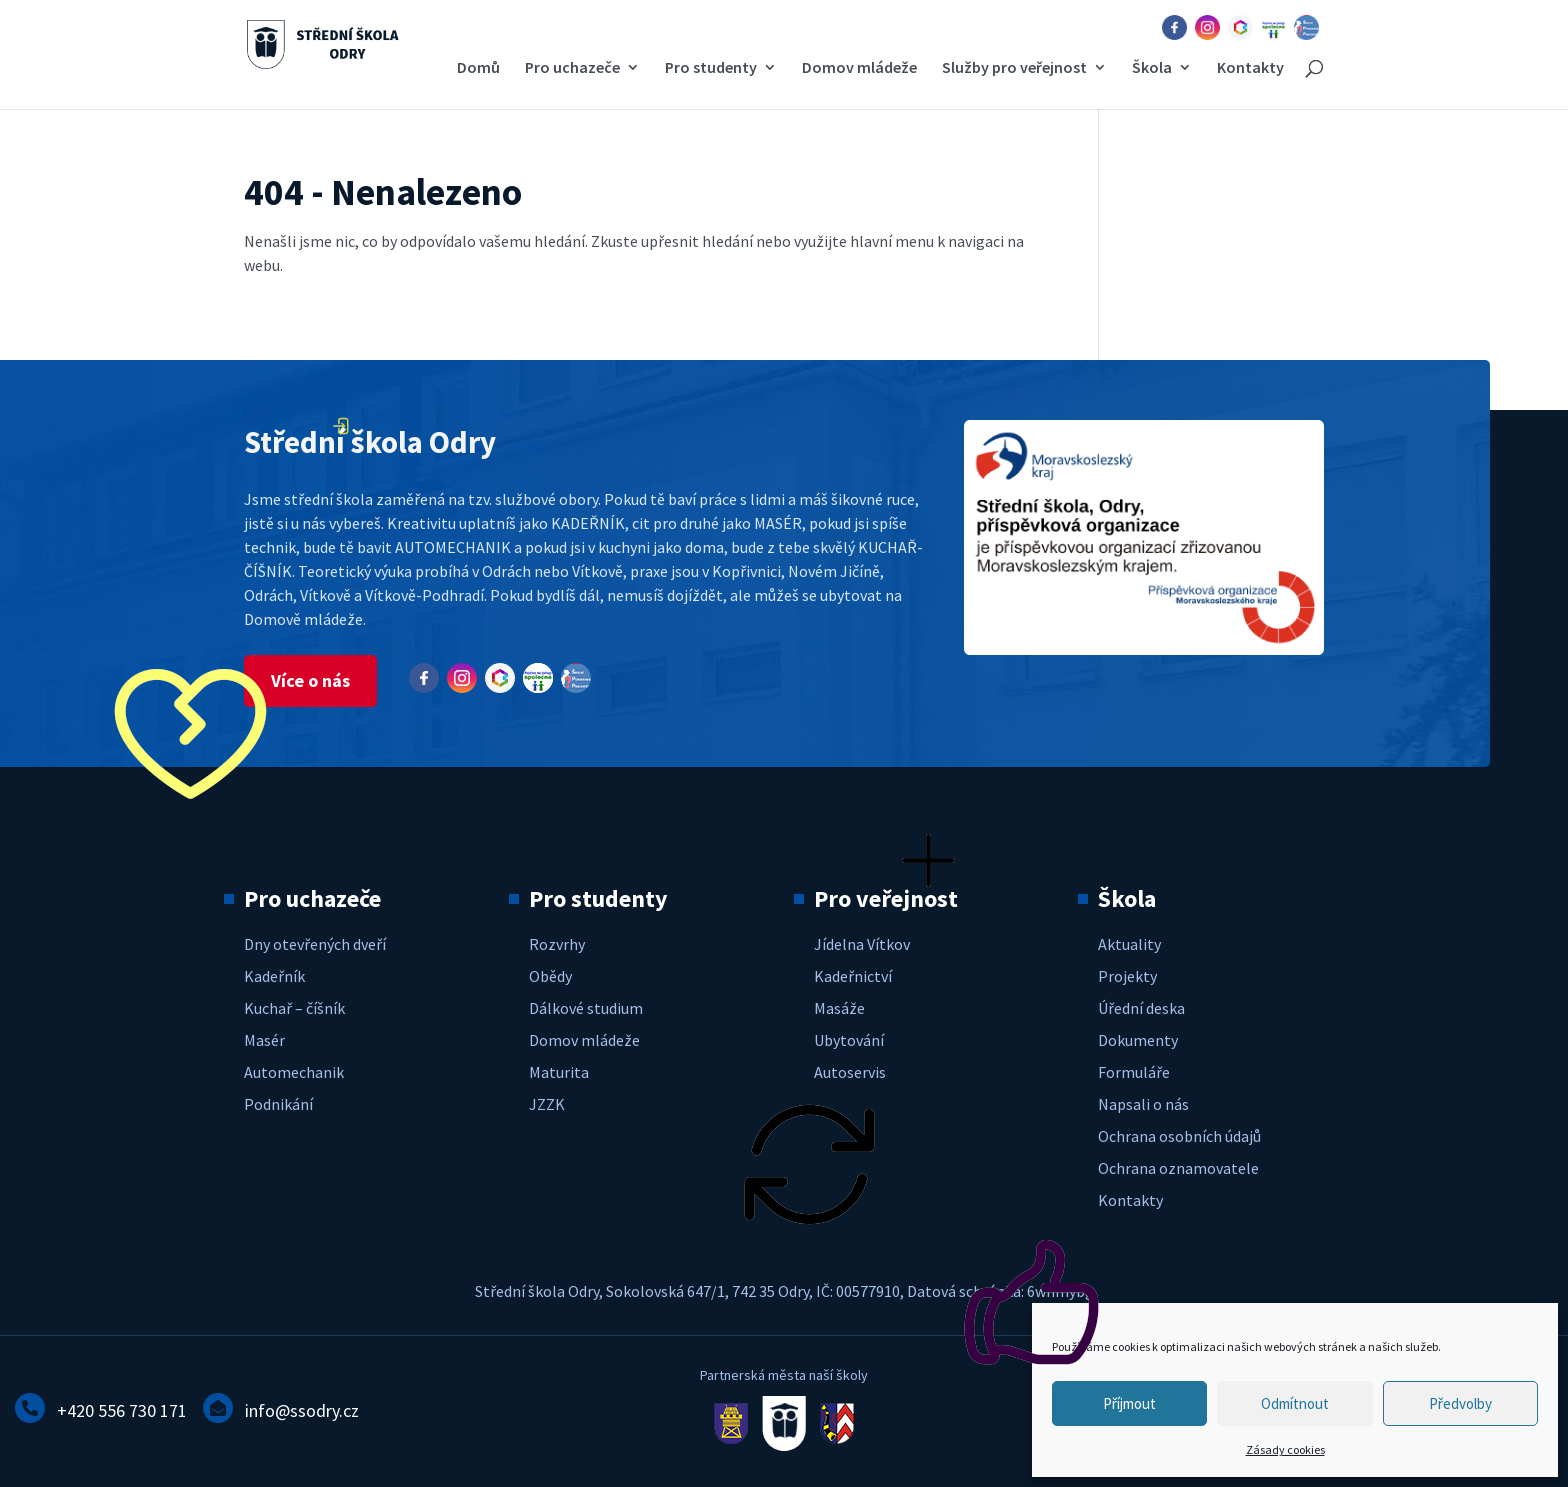 The width and height of the screenshot is (1568, 1487). I want to click on like or upvote content, so click(1031, 1308).